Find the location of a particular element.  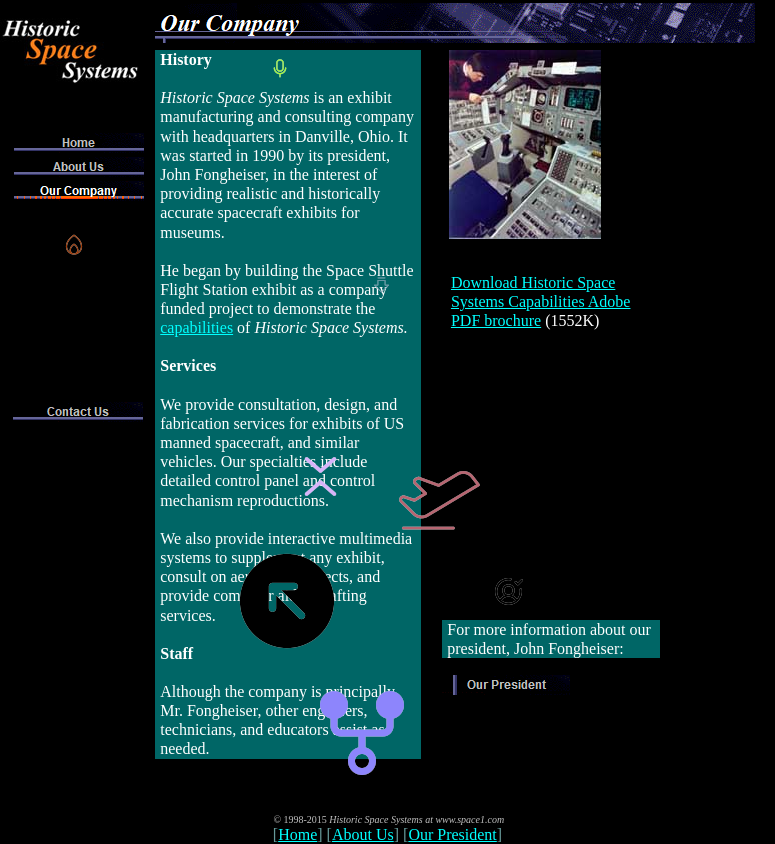

navigate back to the previous screen is located at coordinates (287, 601).